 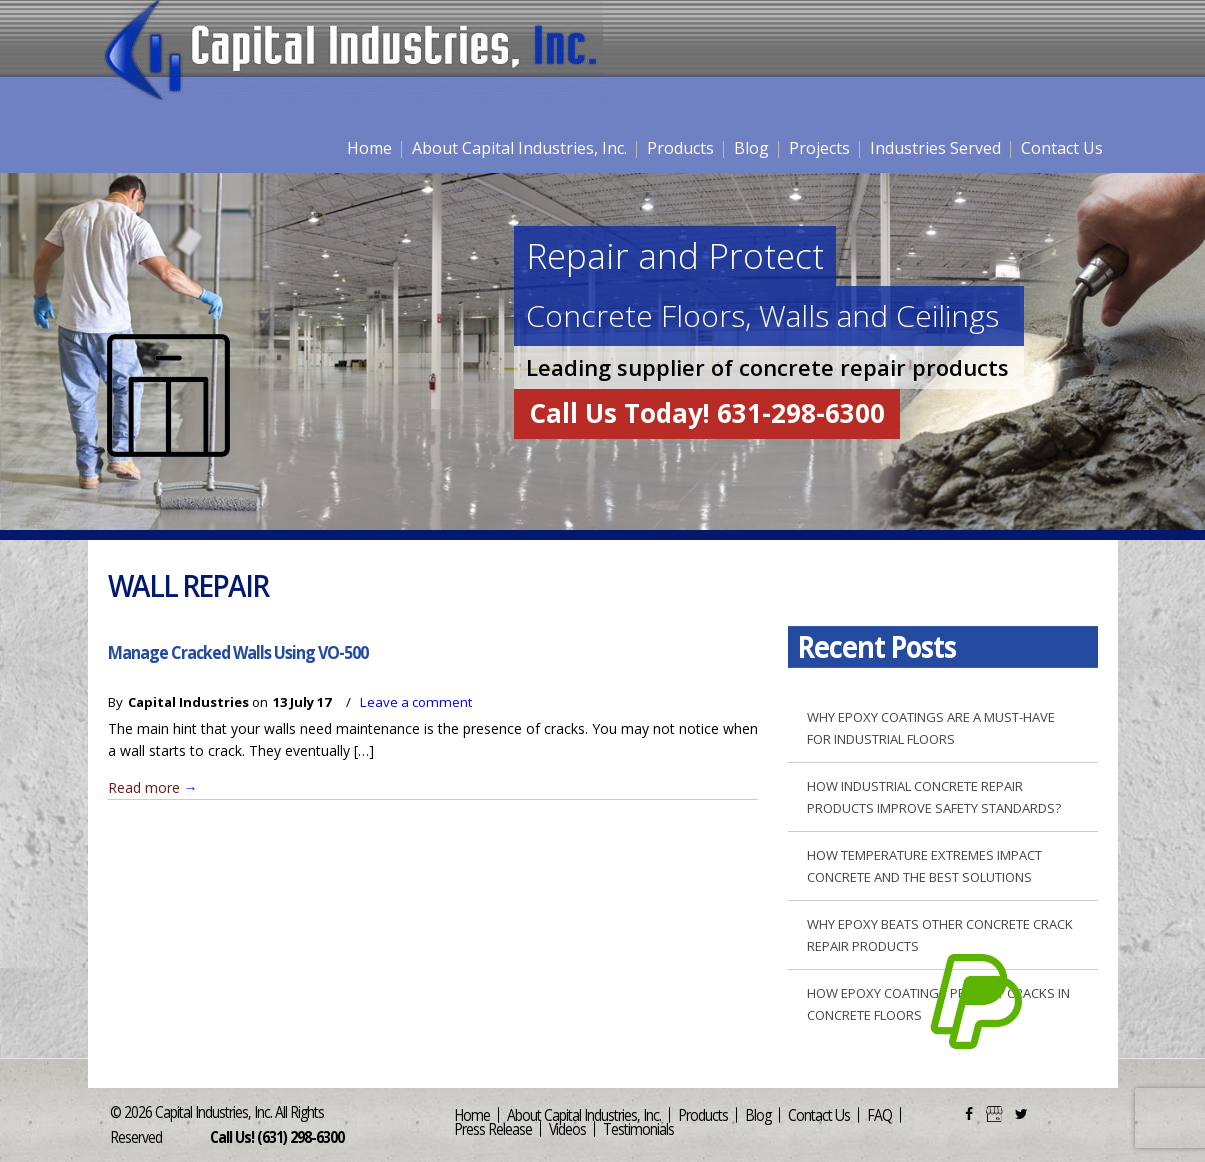 What do you see at coordinates (168, 395) in the screenshot?
I see `indicates elevator access nearby` at bounding box center [168, 395].